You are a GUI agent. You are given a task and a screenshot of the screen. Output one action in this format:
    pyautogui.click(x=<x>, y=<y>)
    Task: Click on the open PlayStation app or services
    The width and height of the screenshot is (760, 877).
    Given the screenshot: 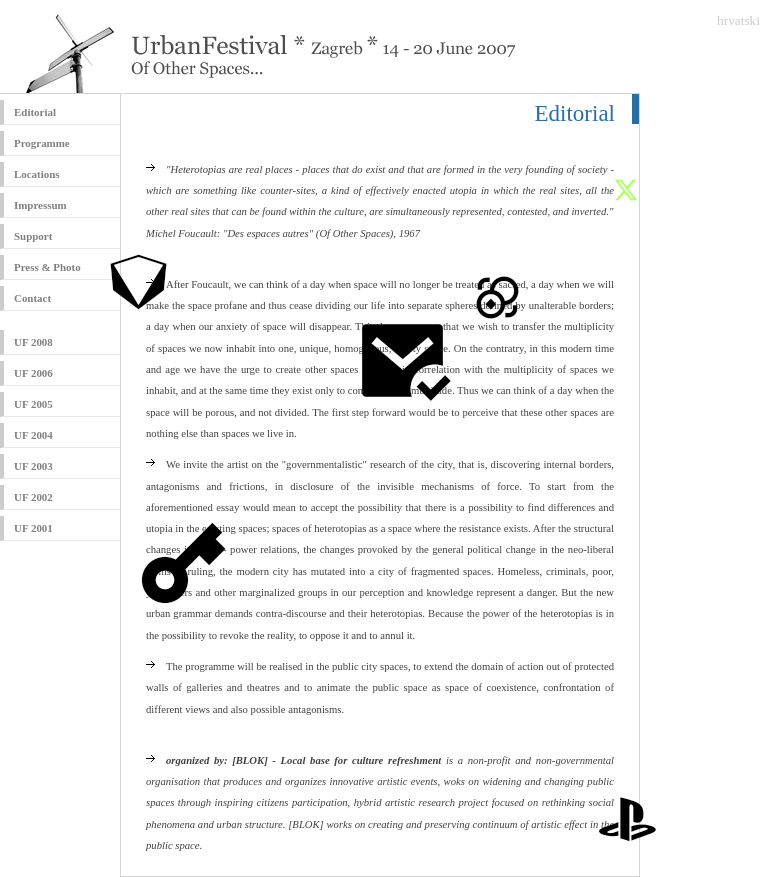 What is the action you would take?
    pyautogui.click(x=628, y=818)
    